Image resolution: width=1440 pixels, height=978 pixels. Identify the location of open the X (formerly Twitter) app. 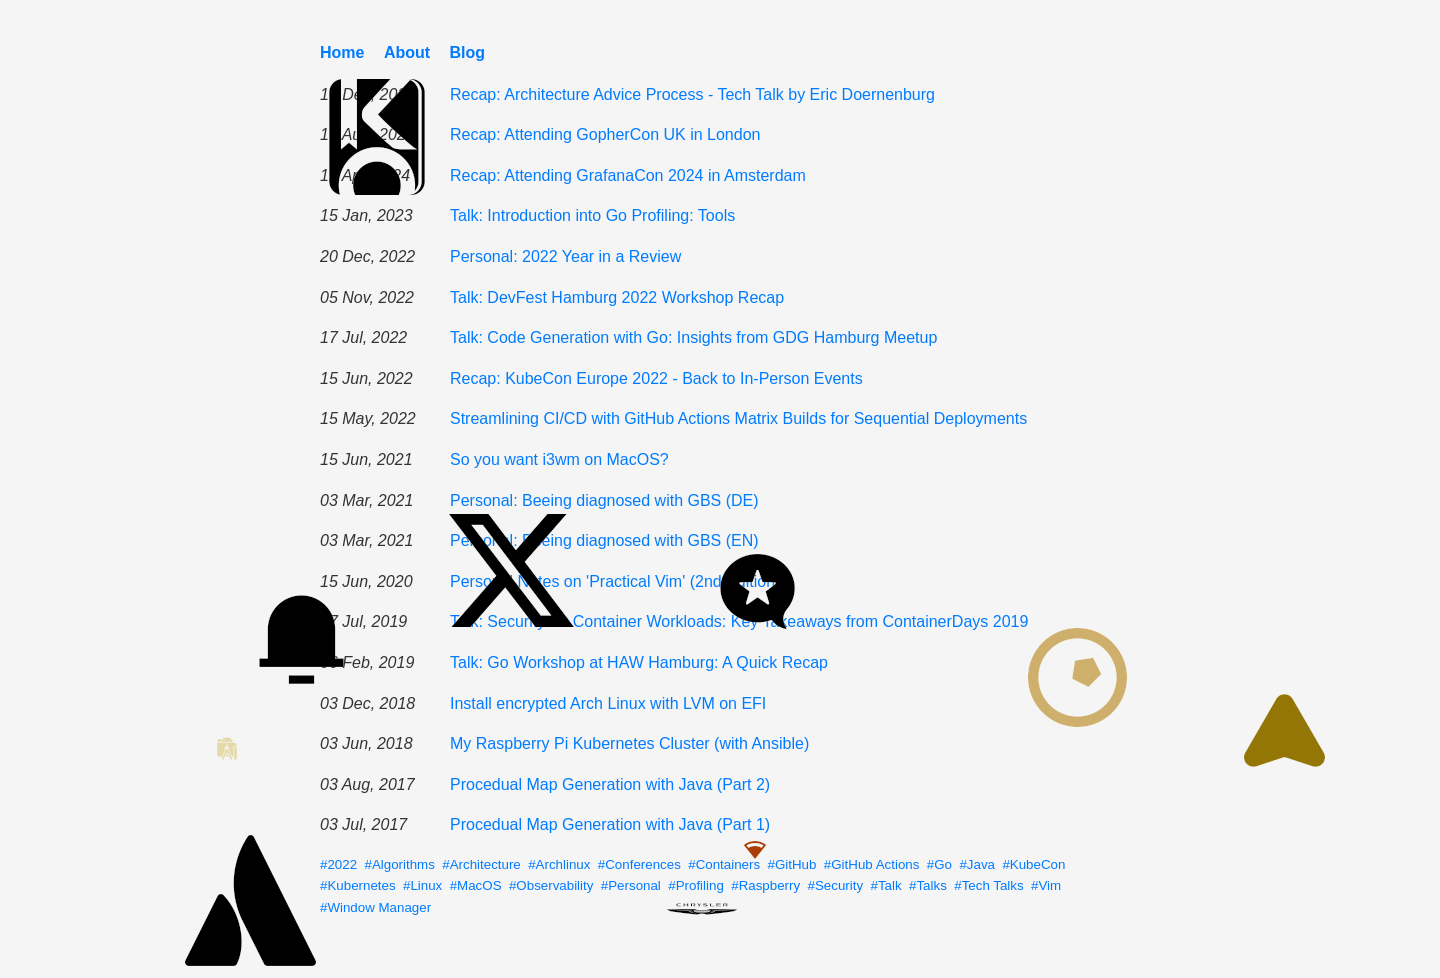
(511, 570).